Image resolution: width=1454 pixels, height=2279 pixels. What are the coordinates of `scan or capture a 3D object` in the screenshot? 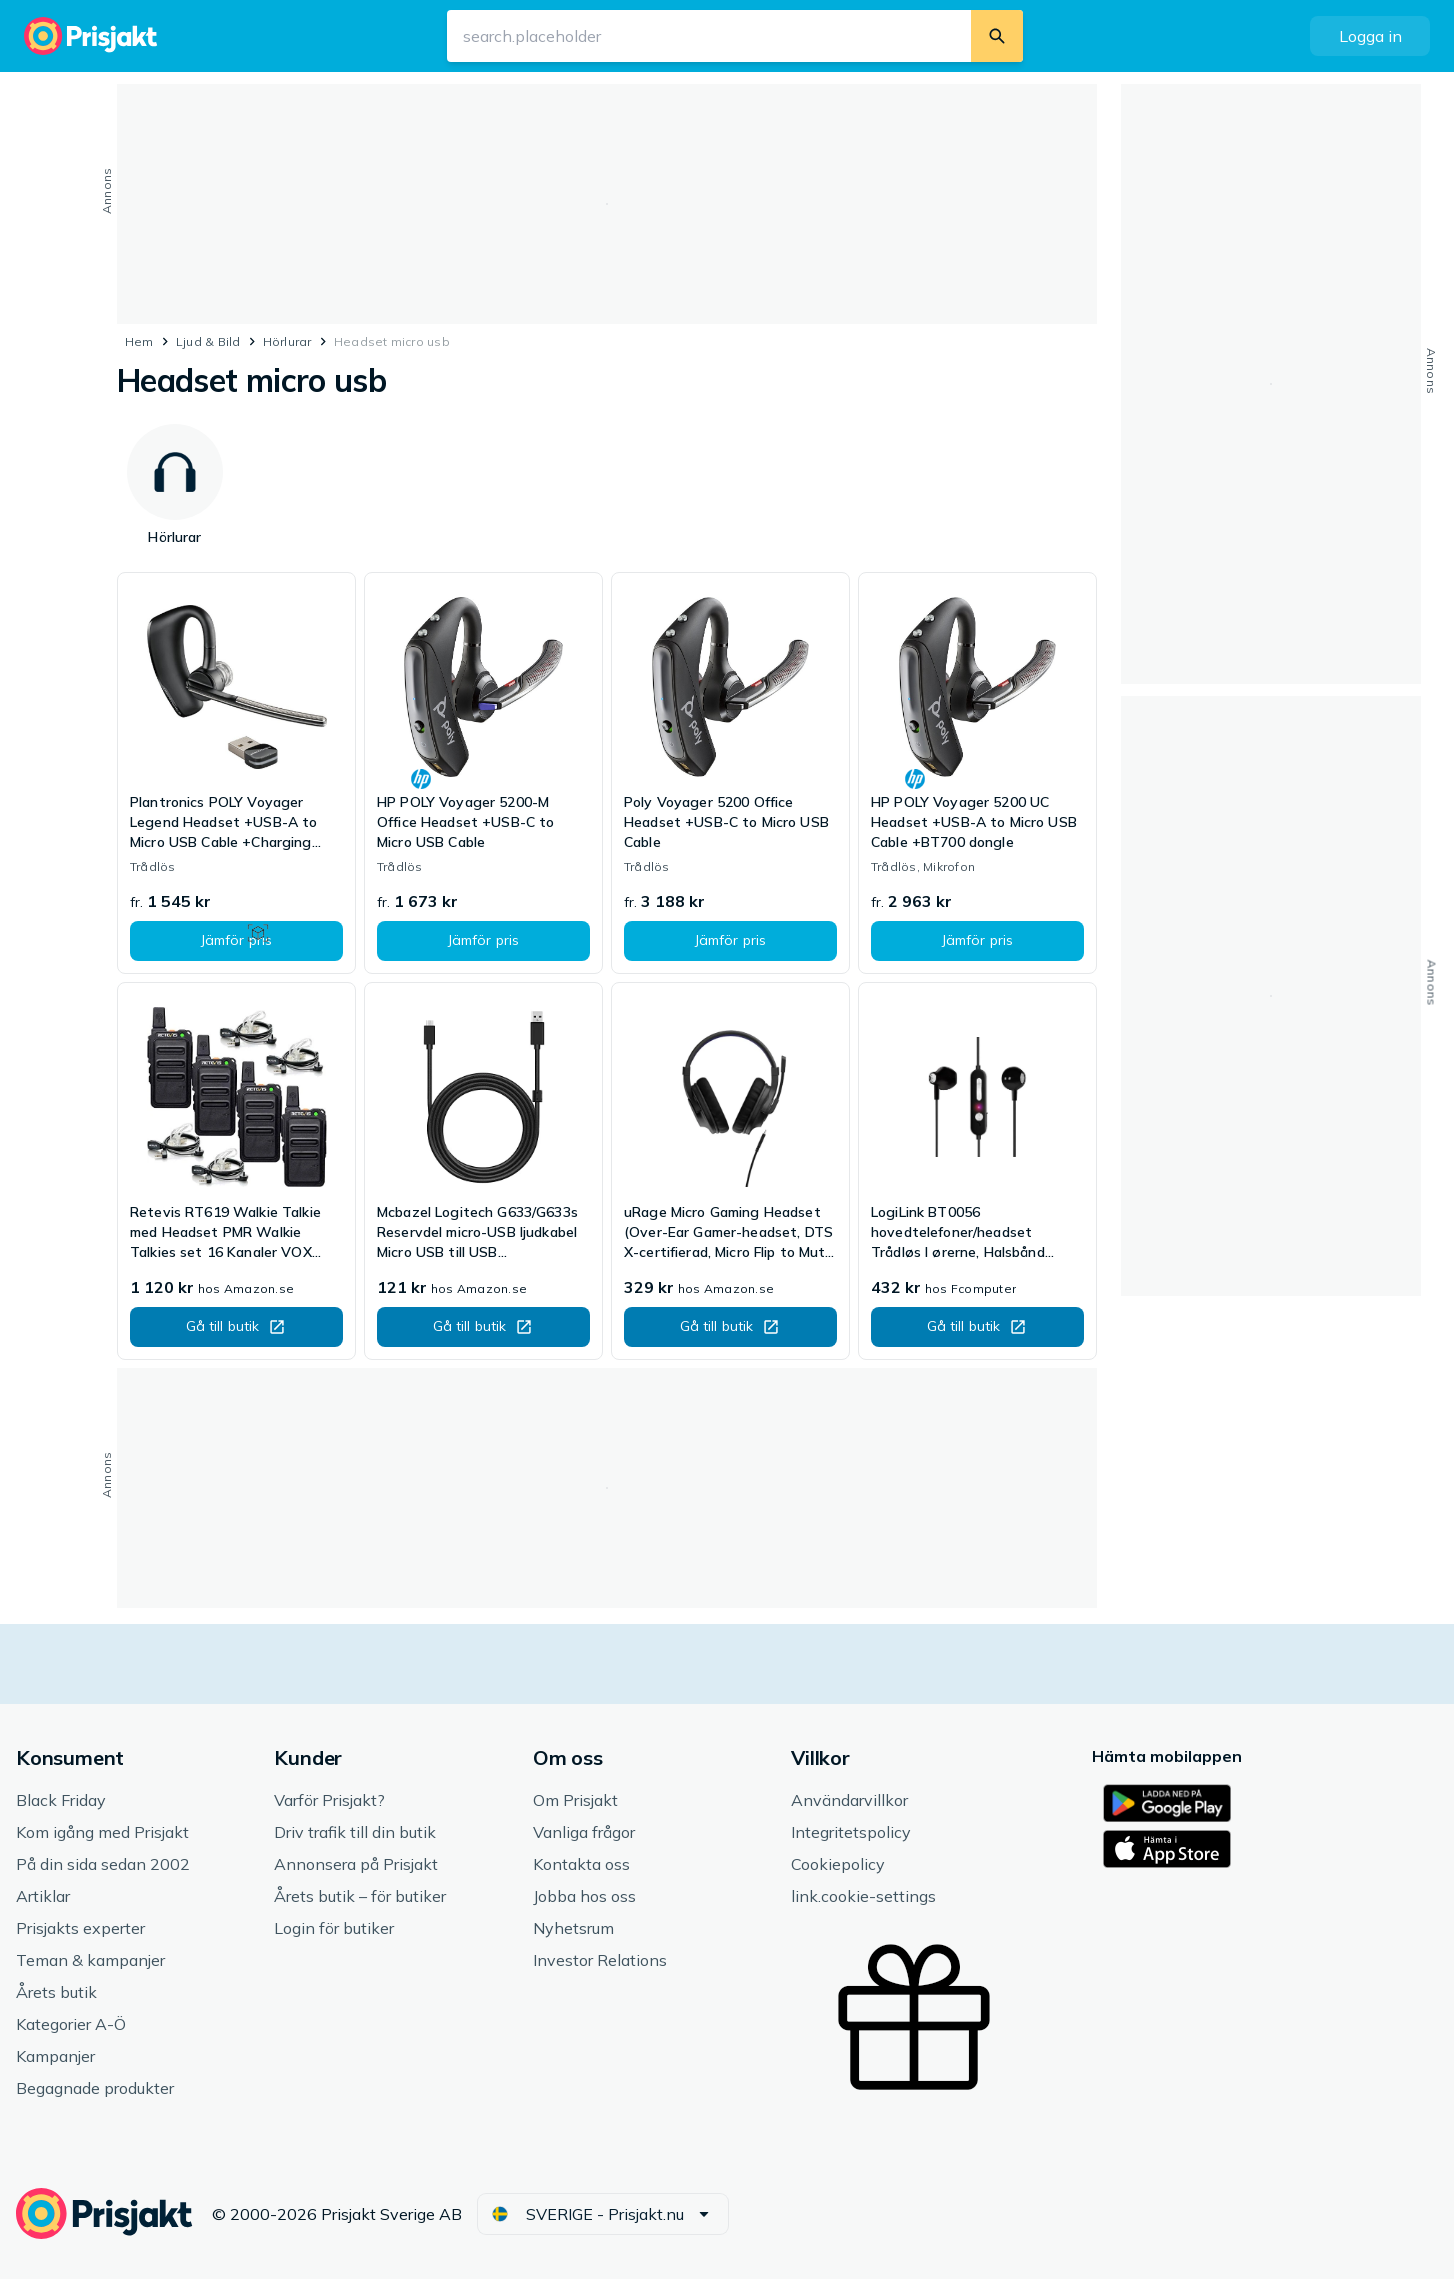 It's located at (258, 933).